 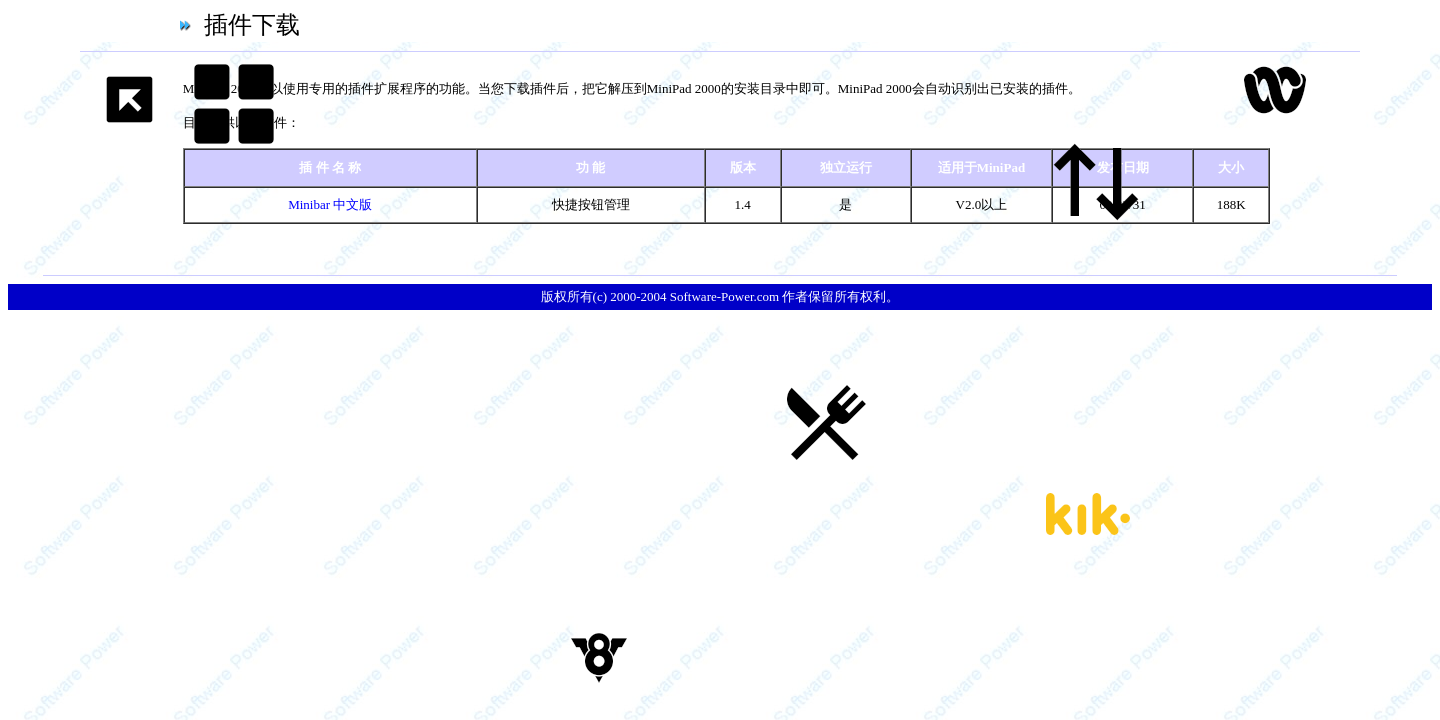 What do you see at coordinates (234, 104) in the screenshot?
I see `access app grid or menu` at bounding box center [234, 104].